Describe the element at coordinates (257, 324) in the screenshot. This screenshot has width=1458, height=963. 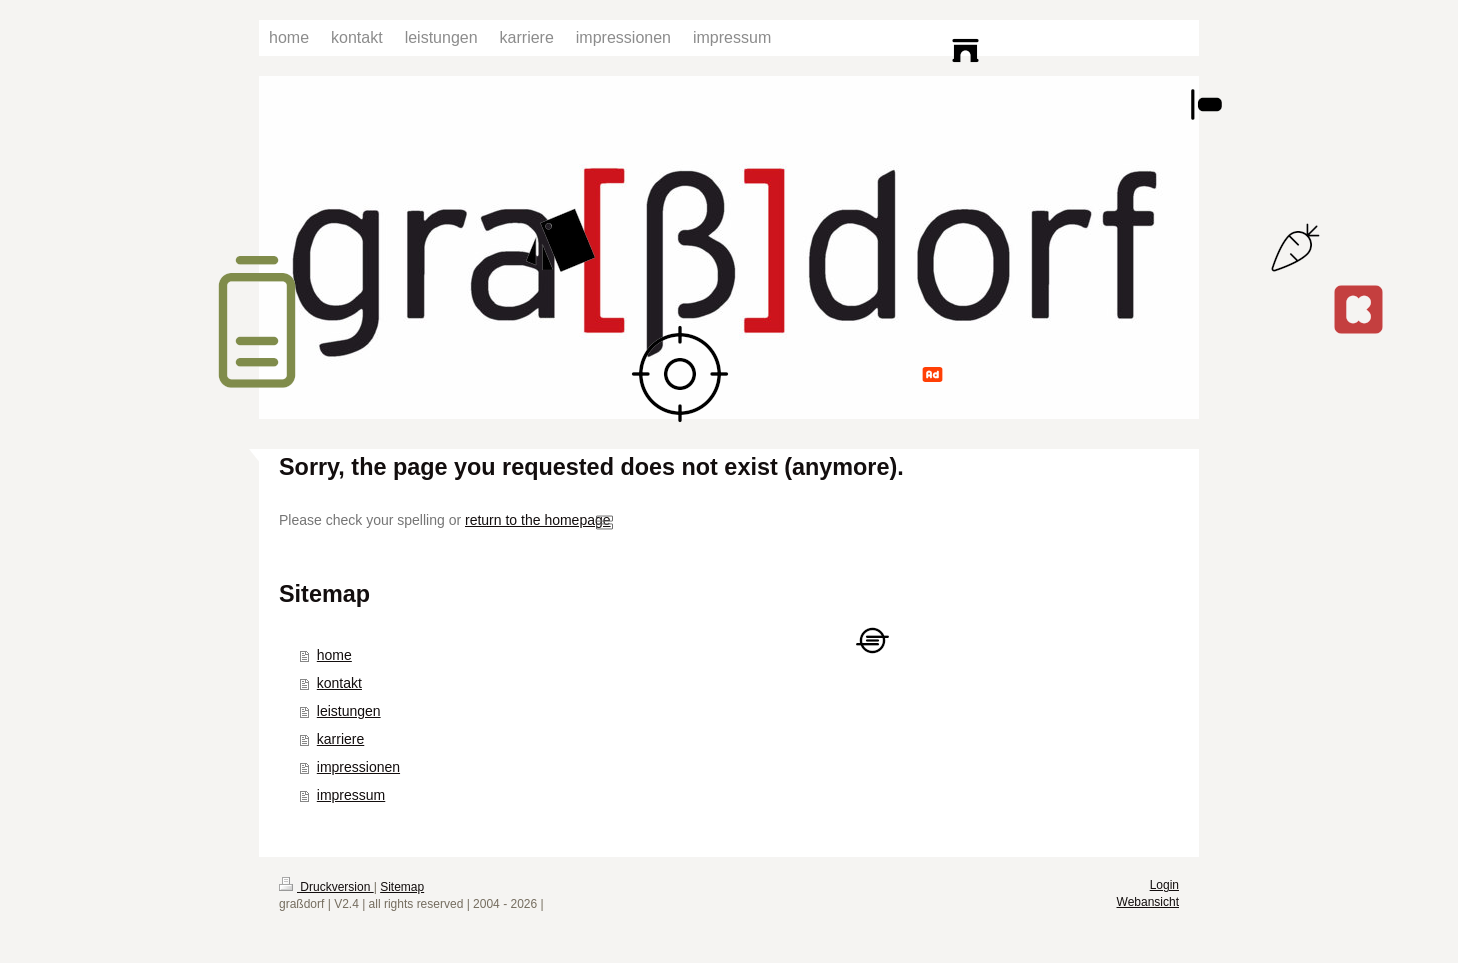
I see `indicates medium battery level` at that location.